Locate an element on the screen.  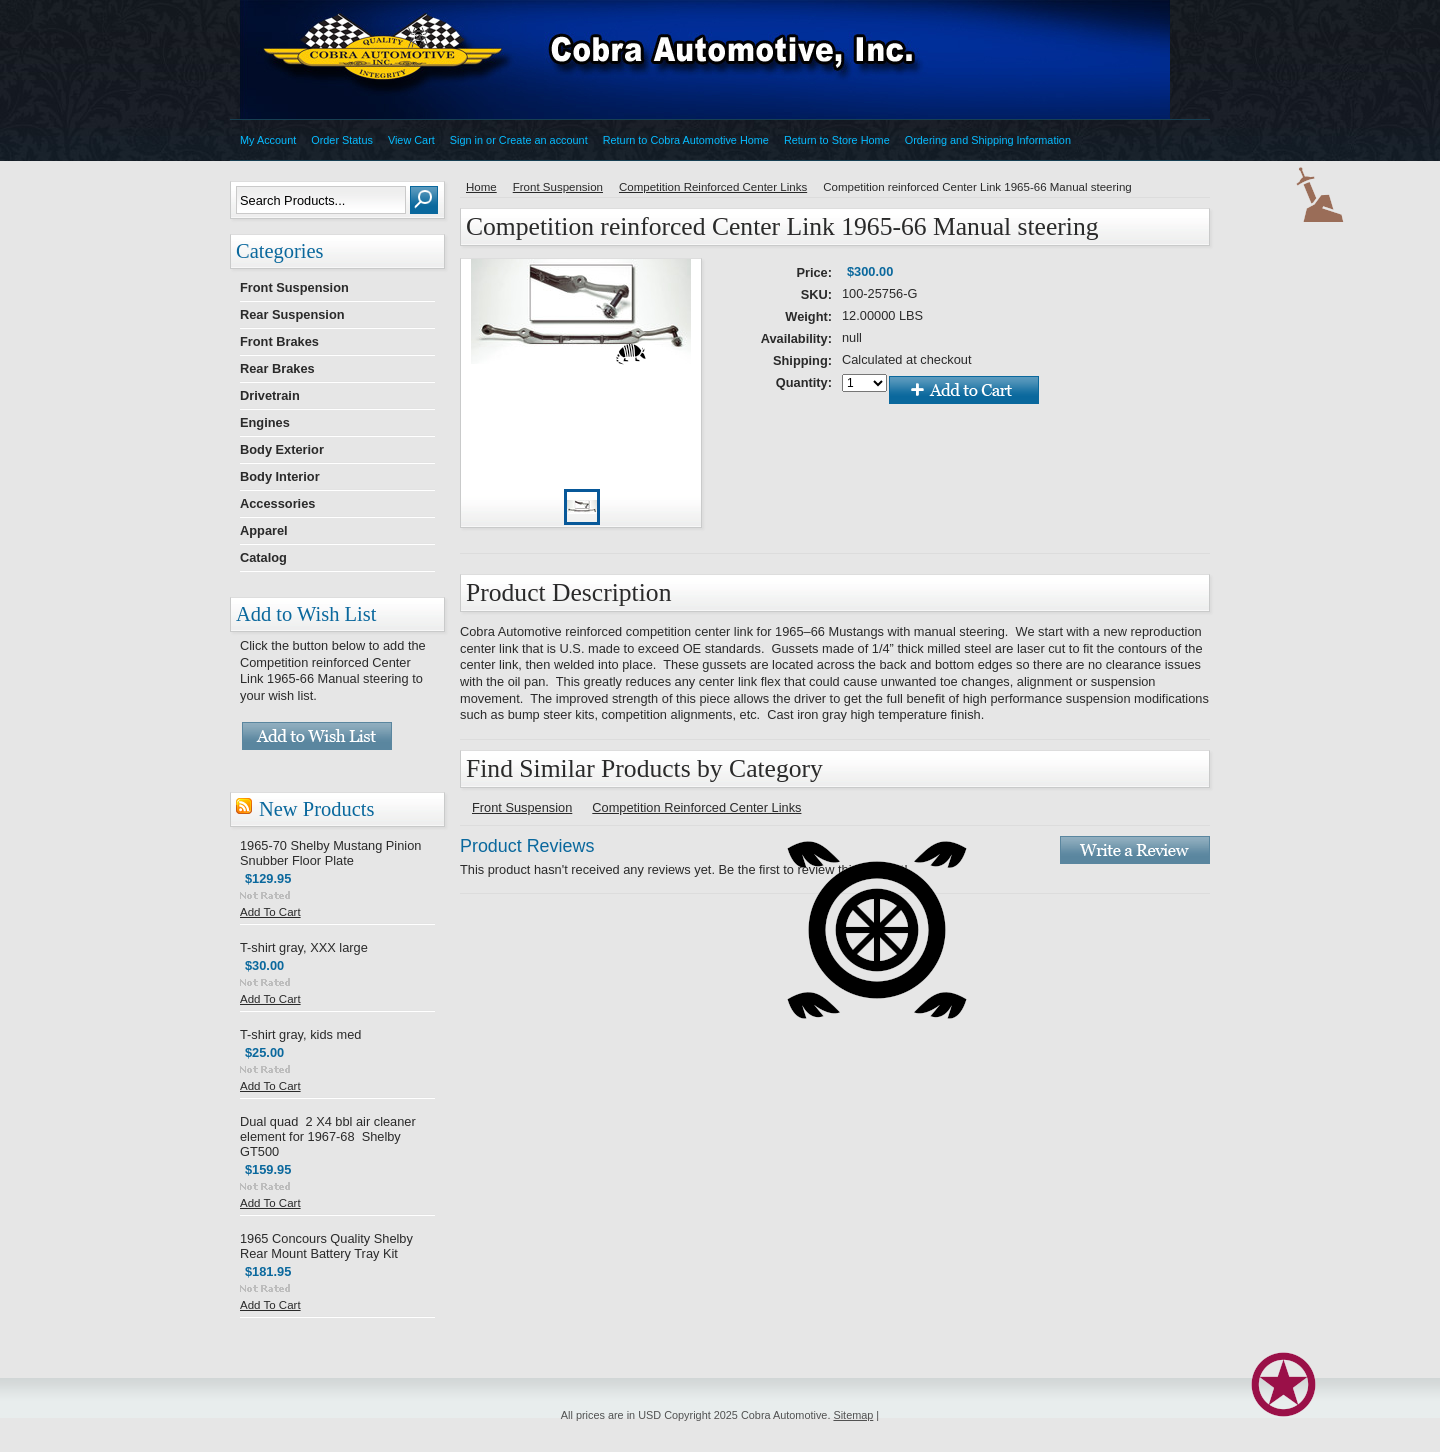
tarot card: the wheel of fortune is located at coordinates (877, 930).